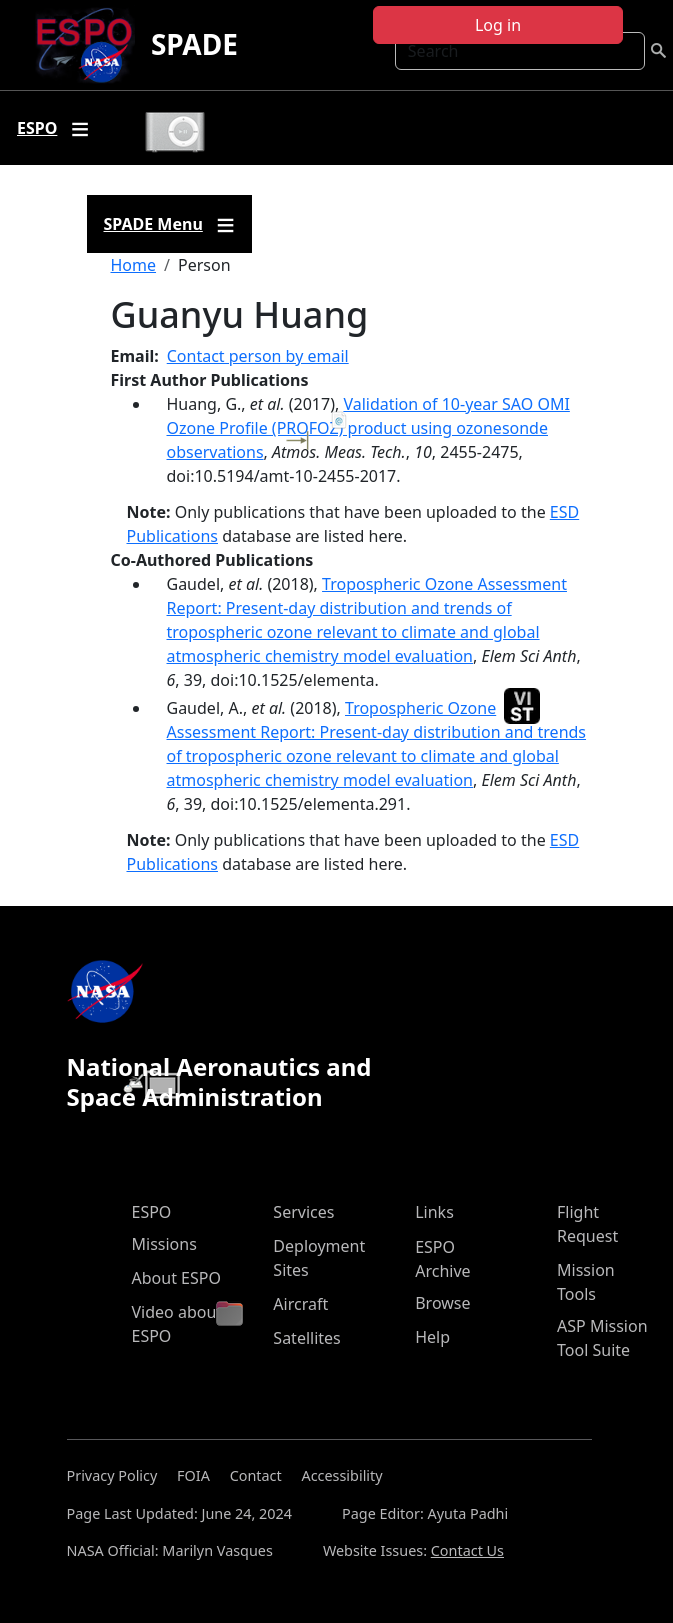  Describe the element at coordinates (297, 440) in the screenshot. I see `go to the last item or page` at that location.